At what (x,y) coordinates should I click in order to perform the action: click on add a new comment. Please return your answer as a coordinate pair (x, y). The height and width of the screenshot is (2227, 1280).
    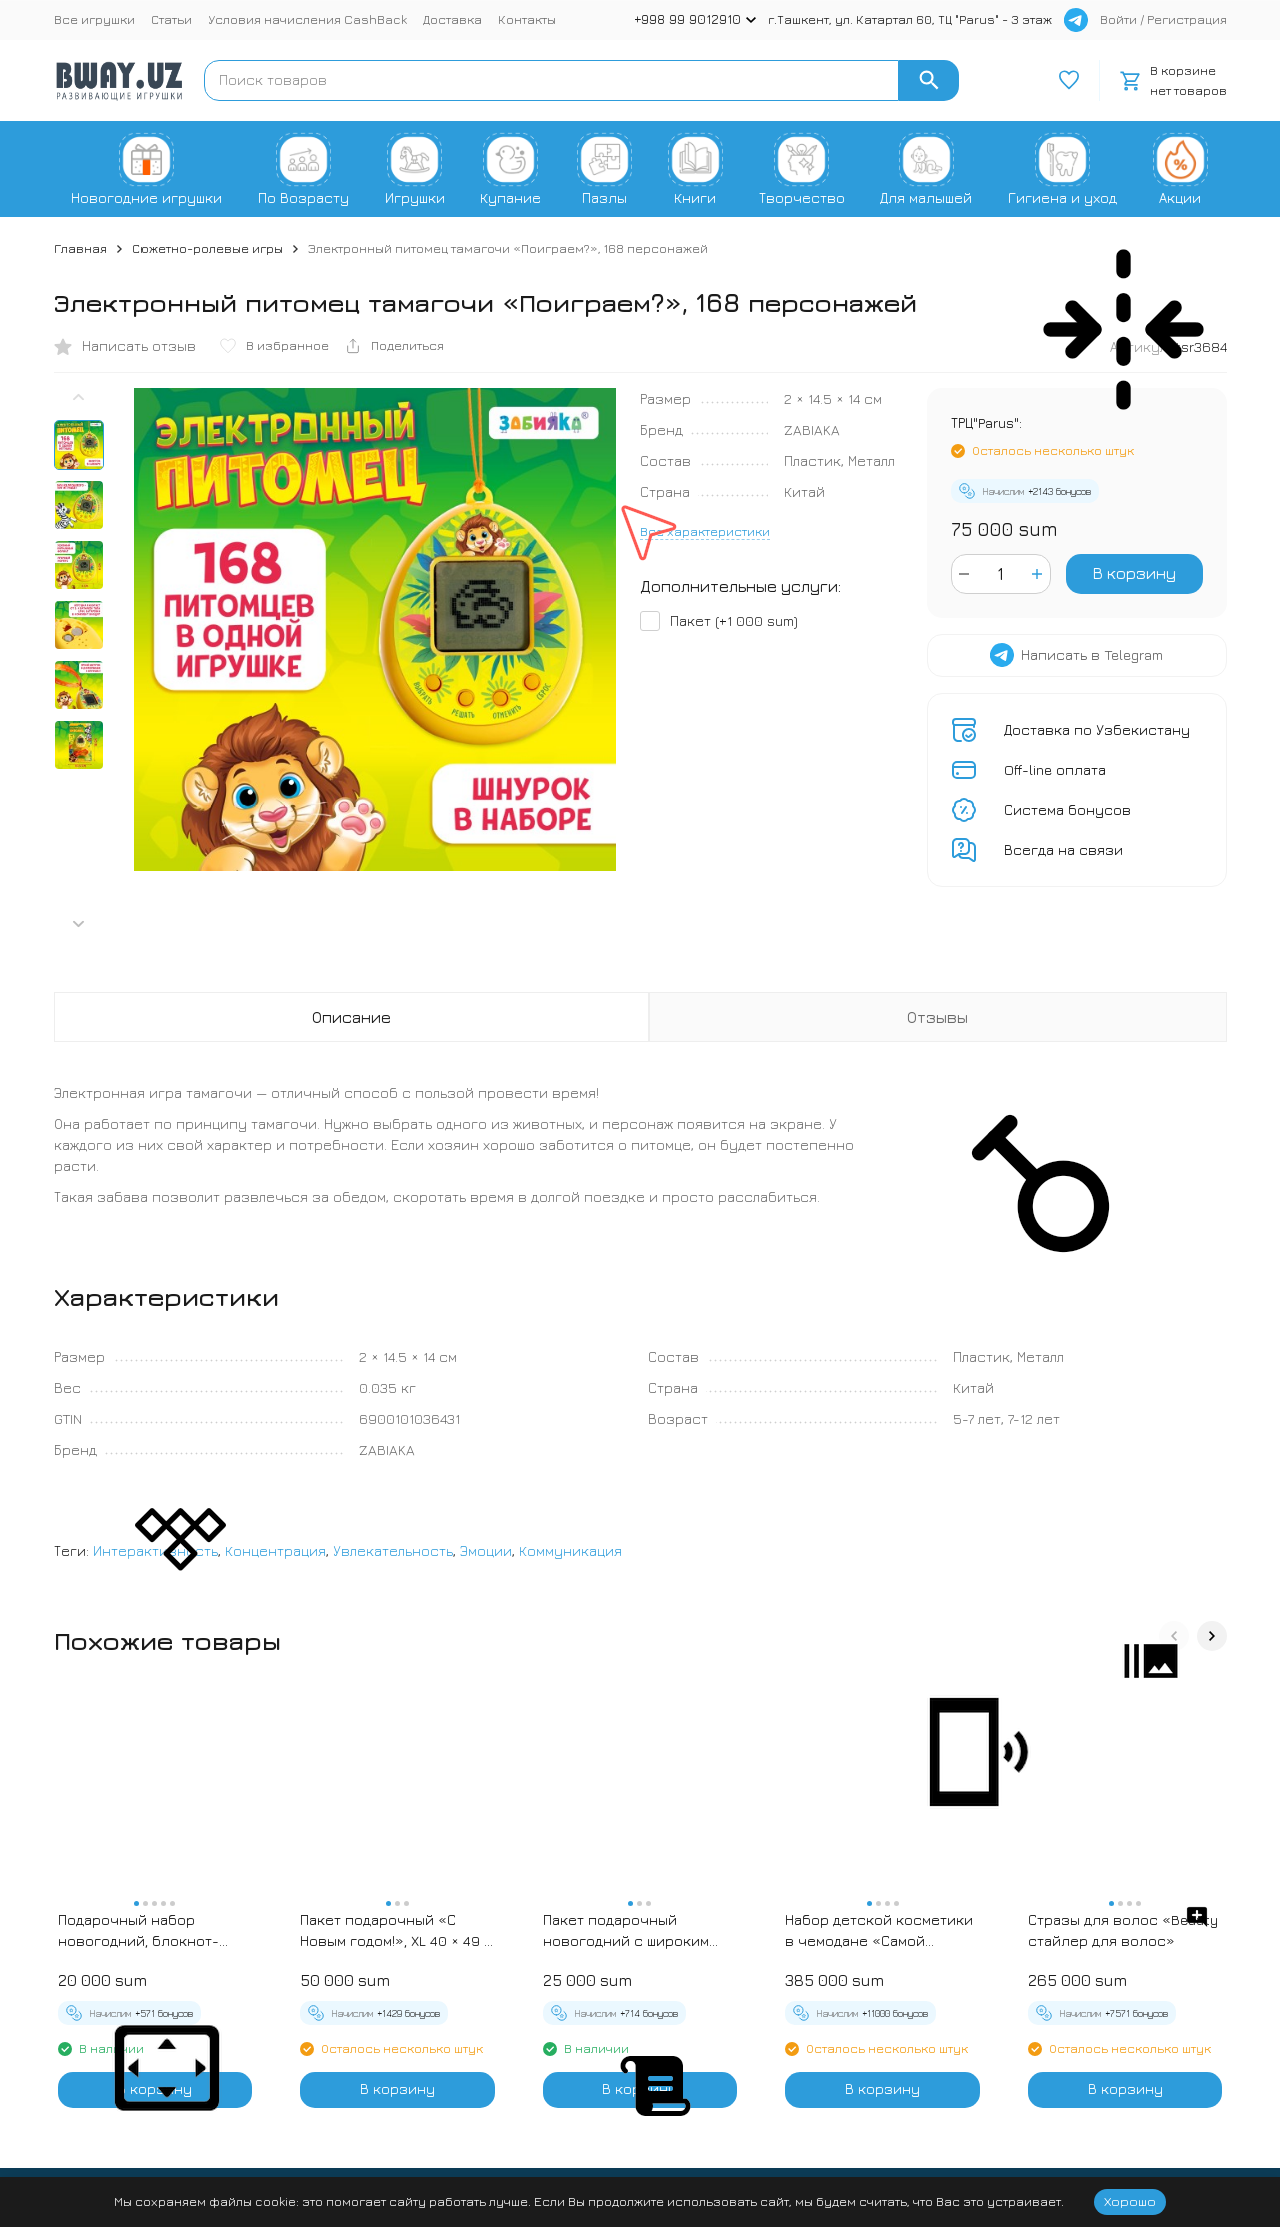
    Looking at the image, I should click on (1197, 1917).